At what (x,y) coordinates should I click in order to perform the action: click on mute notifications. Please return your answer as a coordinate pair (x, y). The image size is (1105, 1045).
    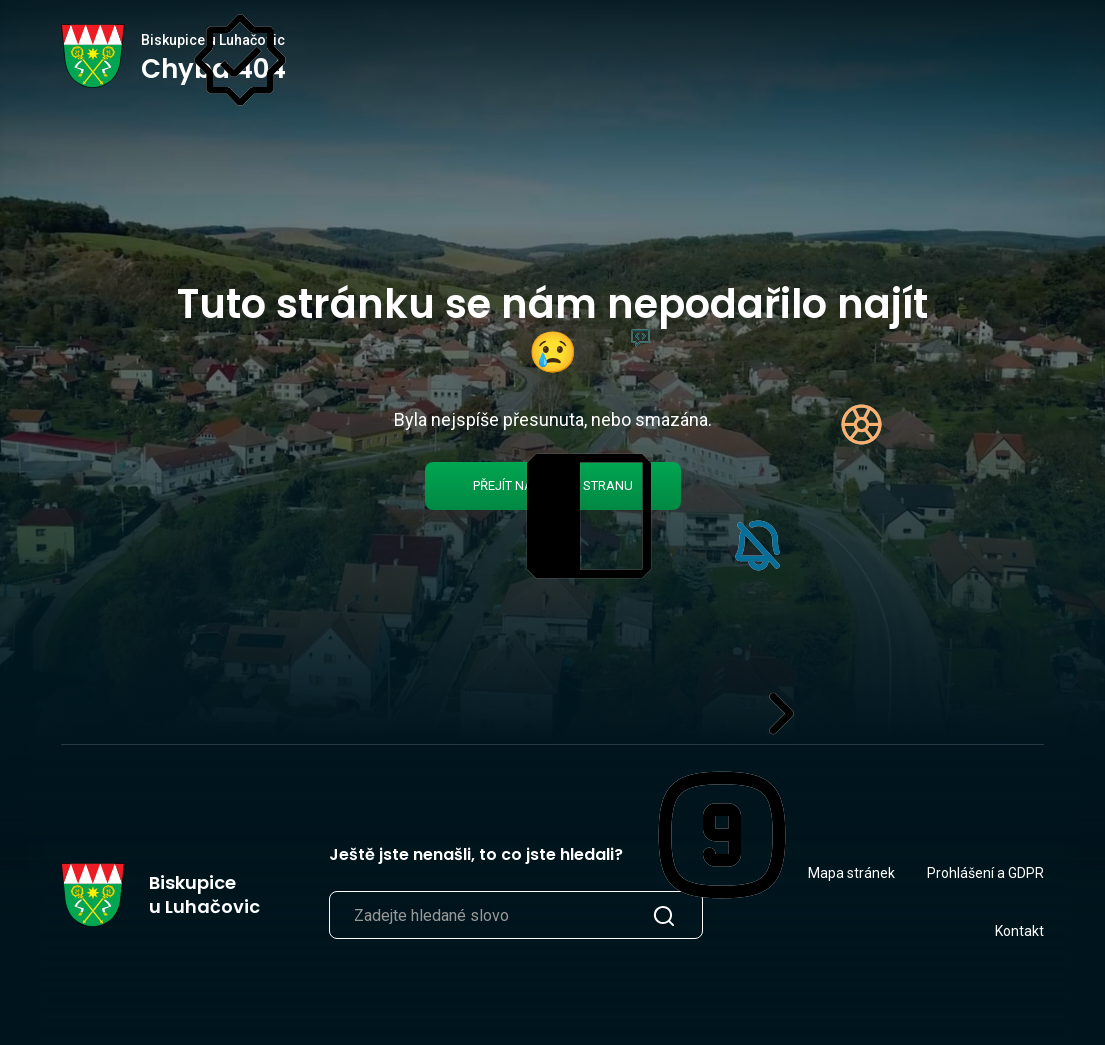
    Looking at the image, I should click on (758, 545).